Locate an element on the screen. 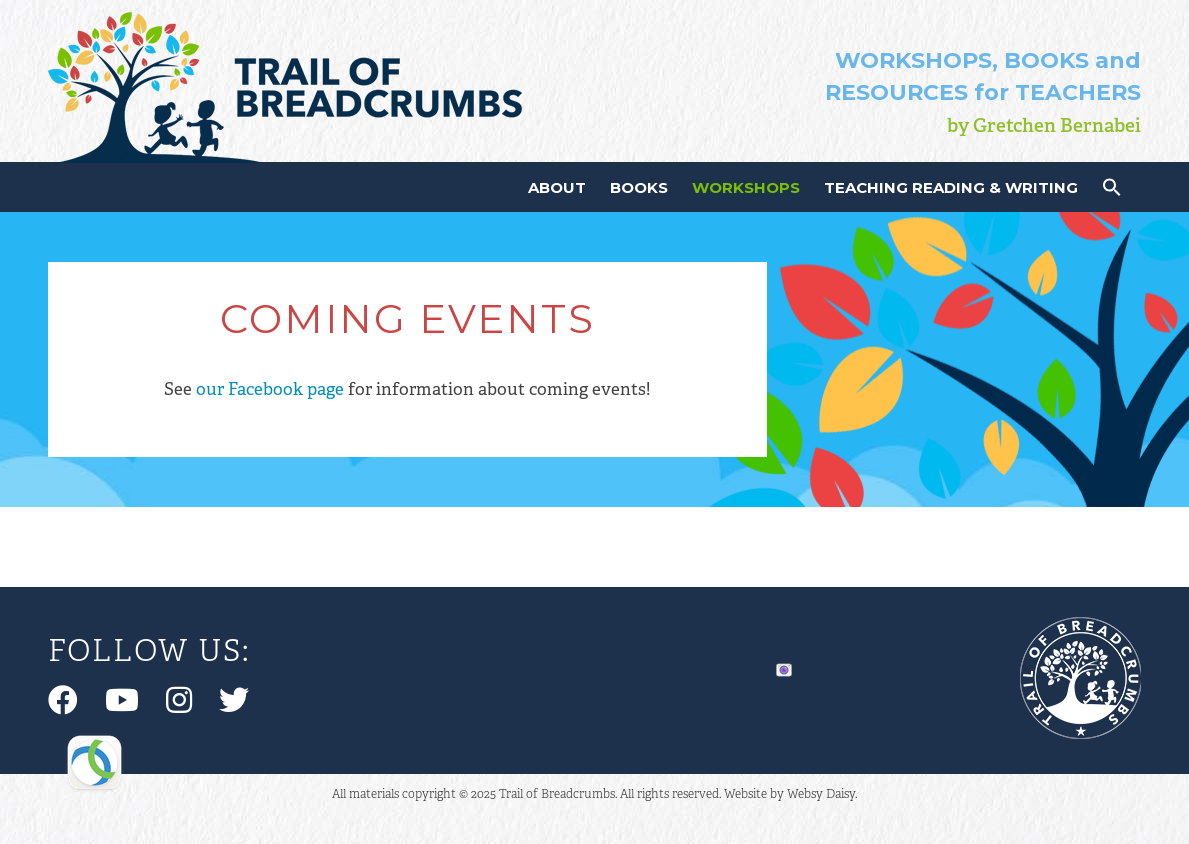 Image resolution: width=1189 pixels, height=844 pixels. open cisco anyconnect vpn client is located at coordinates (94, 762).